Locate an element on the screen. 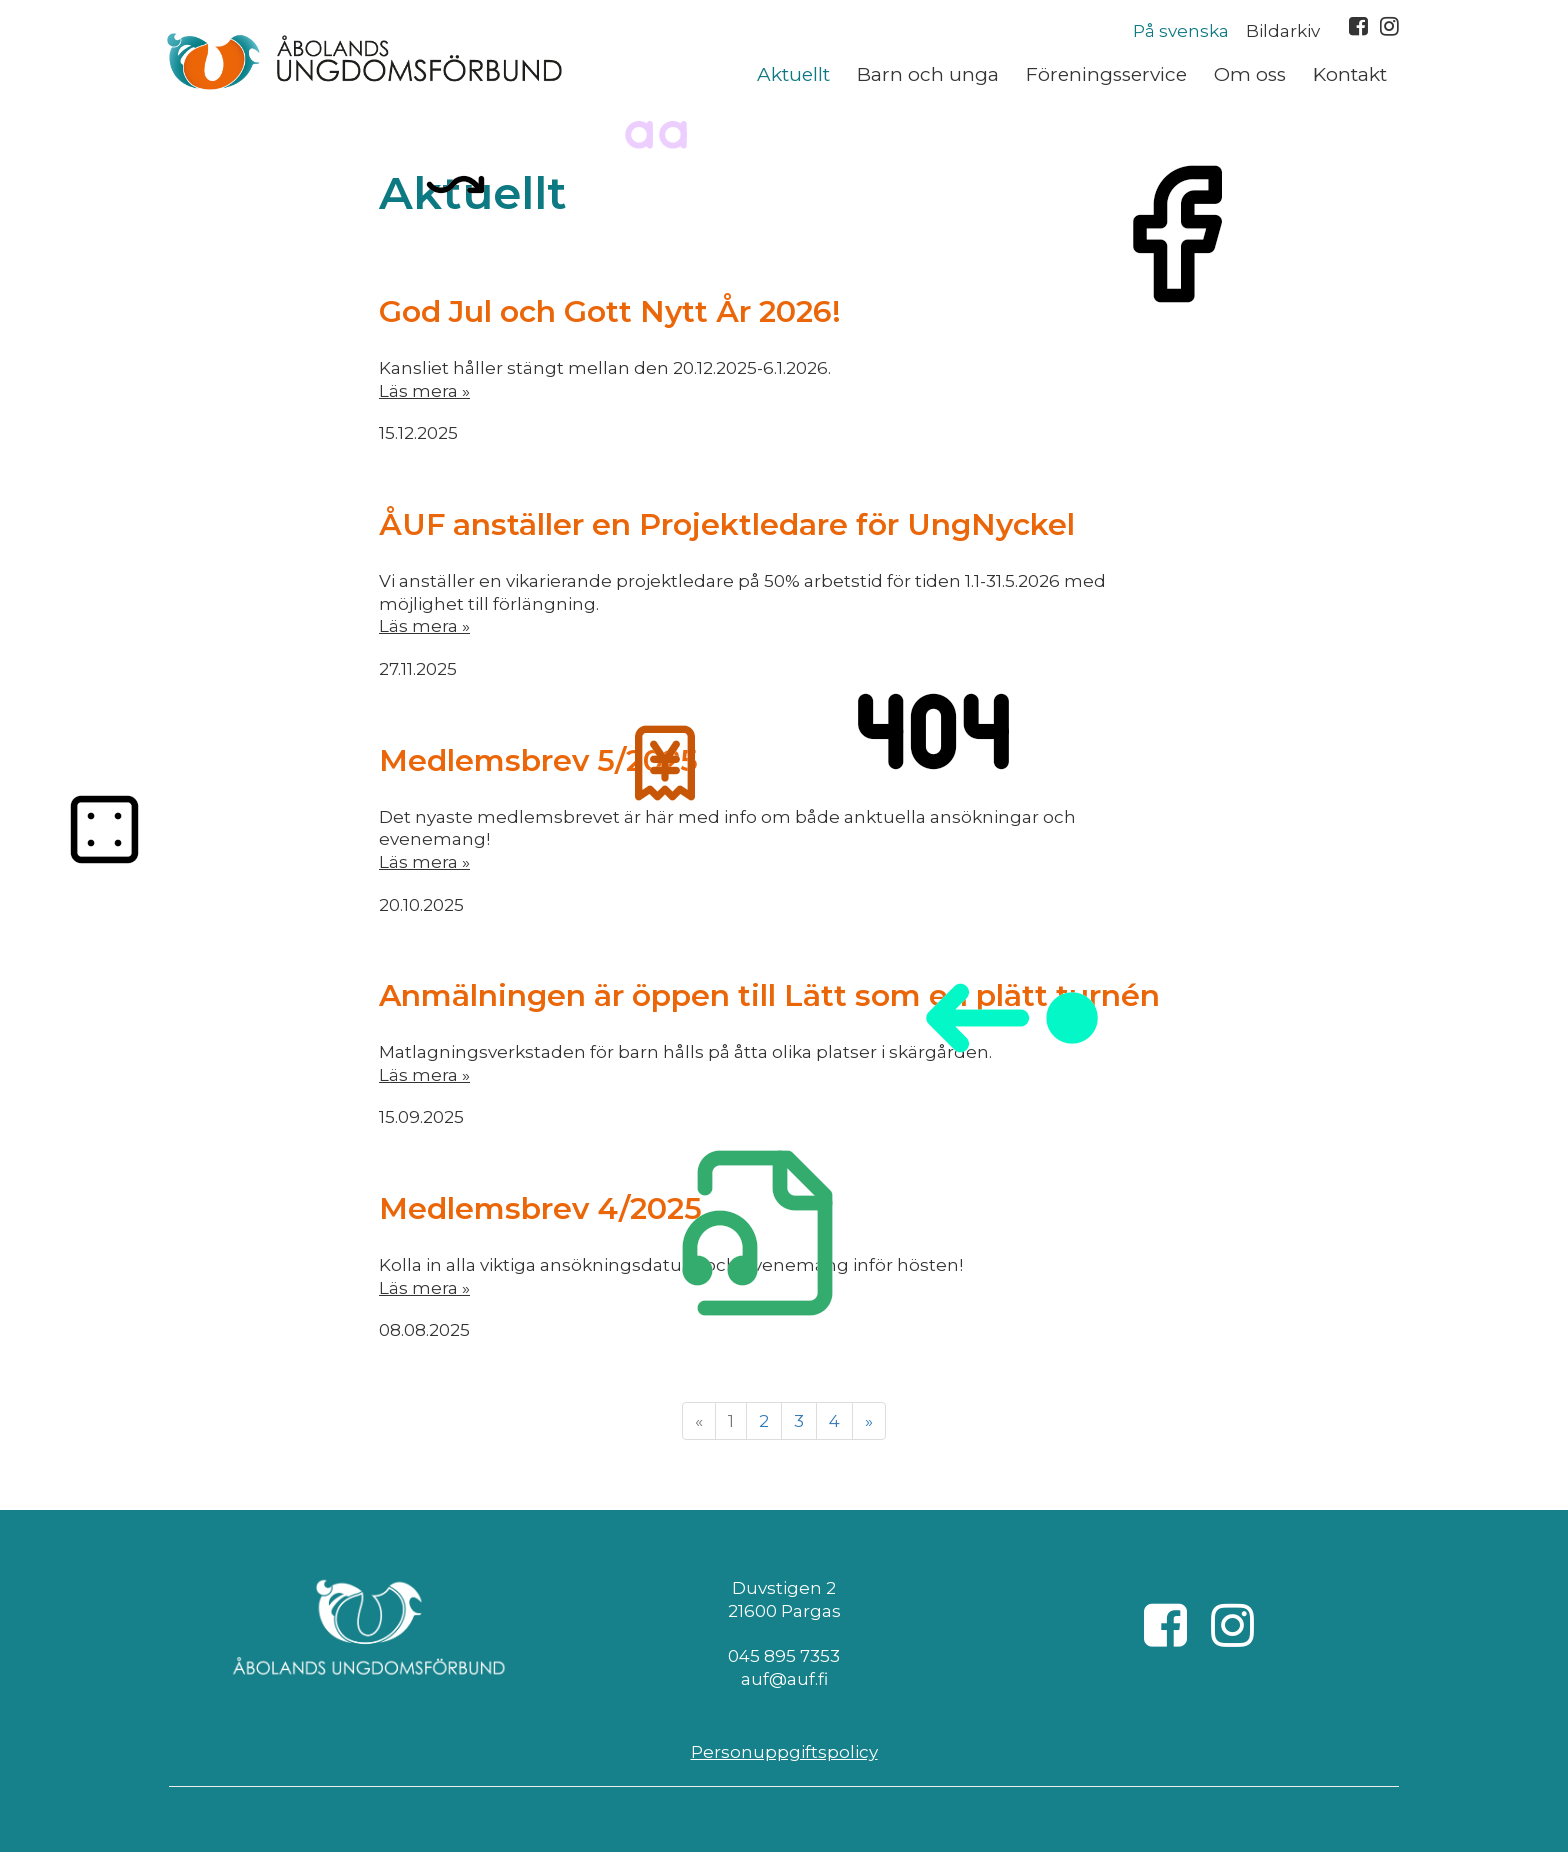 This screenshot has height=1852, width=1568. view yen transaction receipt is located at coordinates (665, 763).